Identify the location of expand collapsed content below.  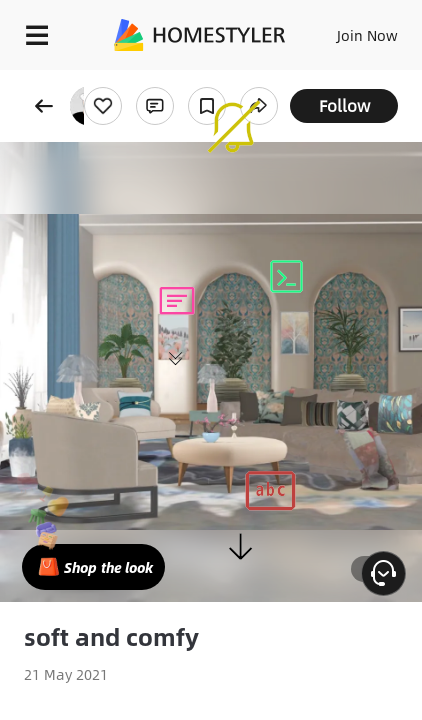
(176, 359).